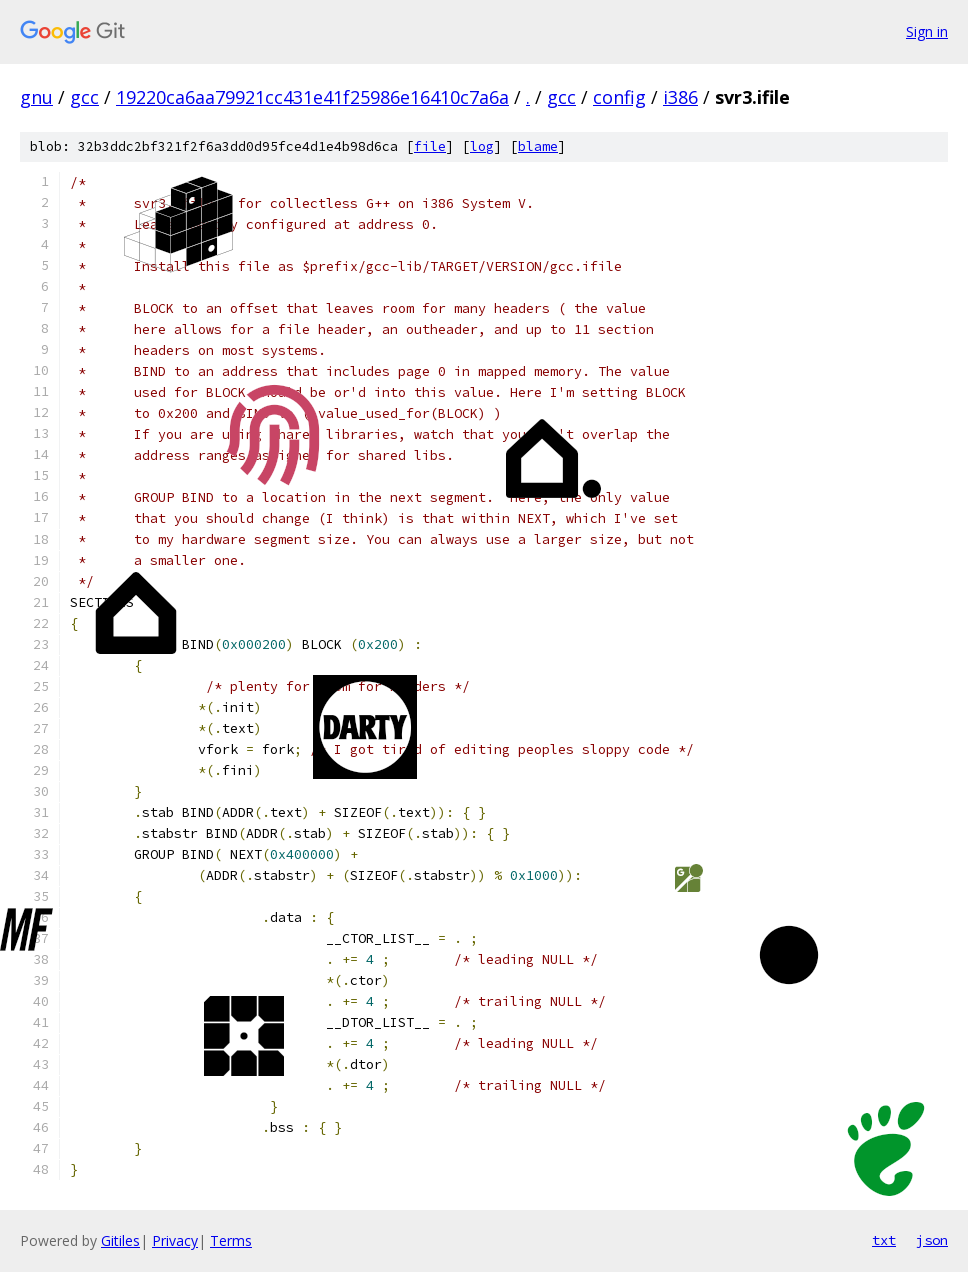 The width and height of the screenshot is (968, 1272). What do you see at coordinates (886, 1149) in the screenshot?
I see `GNOME desktop environment logo` at bounding box center [886, 1149].